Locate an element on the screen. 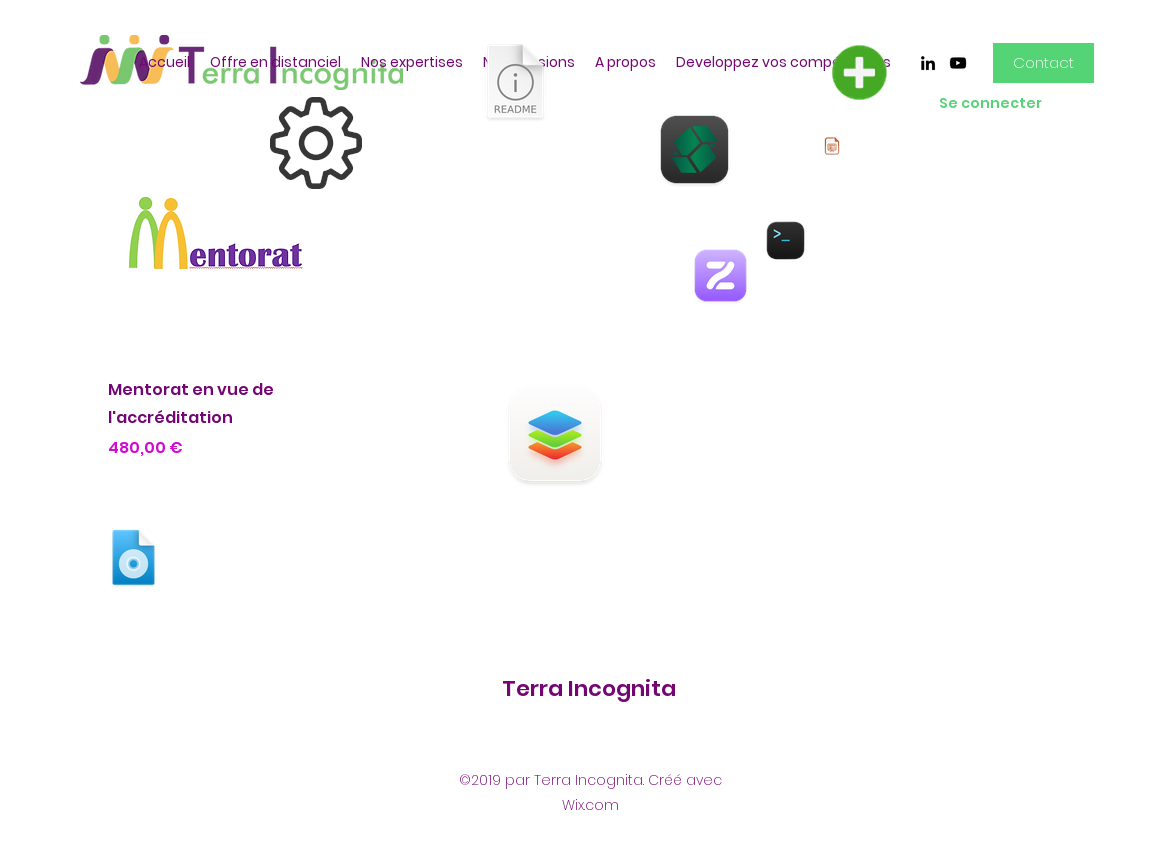 Image resolution: width=1174 pixels, height=850 pixels. libreoffice impress presentation template file is located at coordinates (832, 146).